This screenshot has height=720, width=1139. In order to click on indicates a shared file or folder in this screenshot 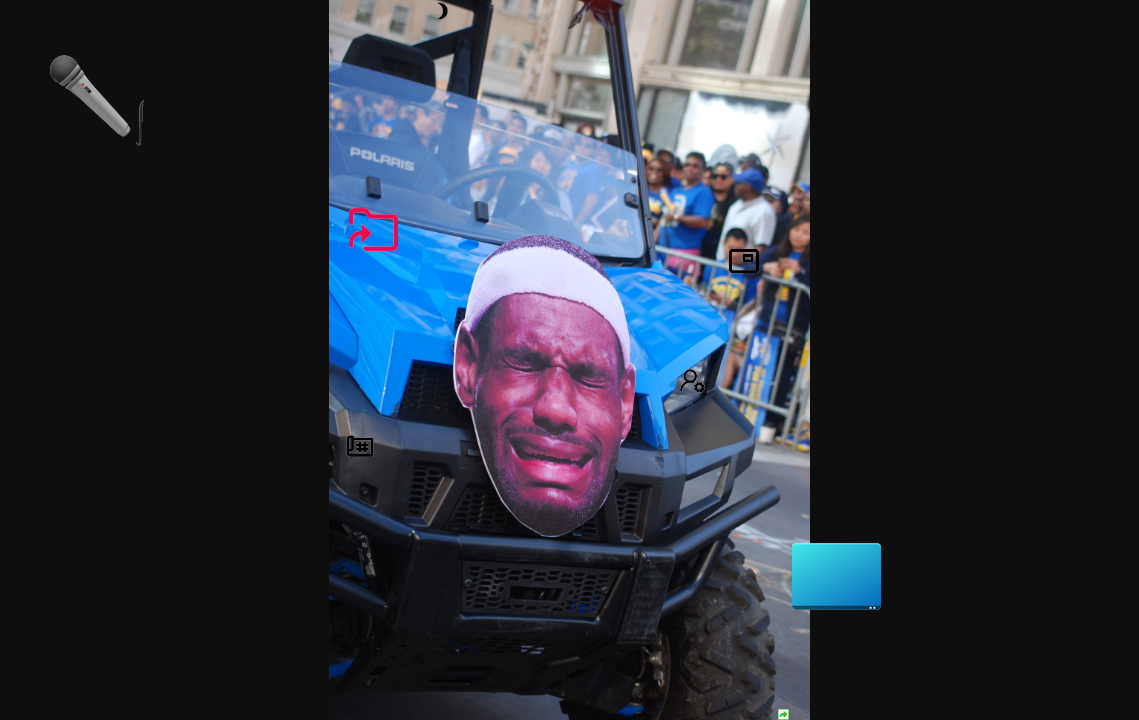, I will do `click(792, 706)`.